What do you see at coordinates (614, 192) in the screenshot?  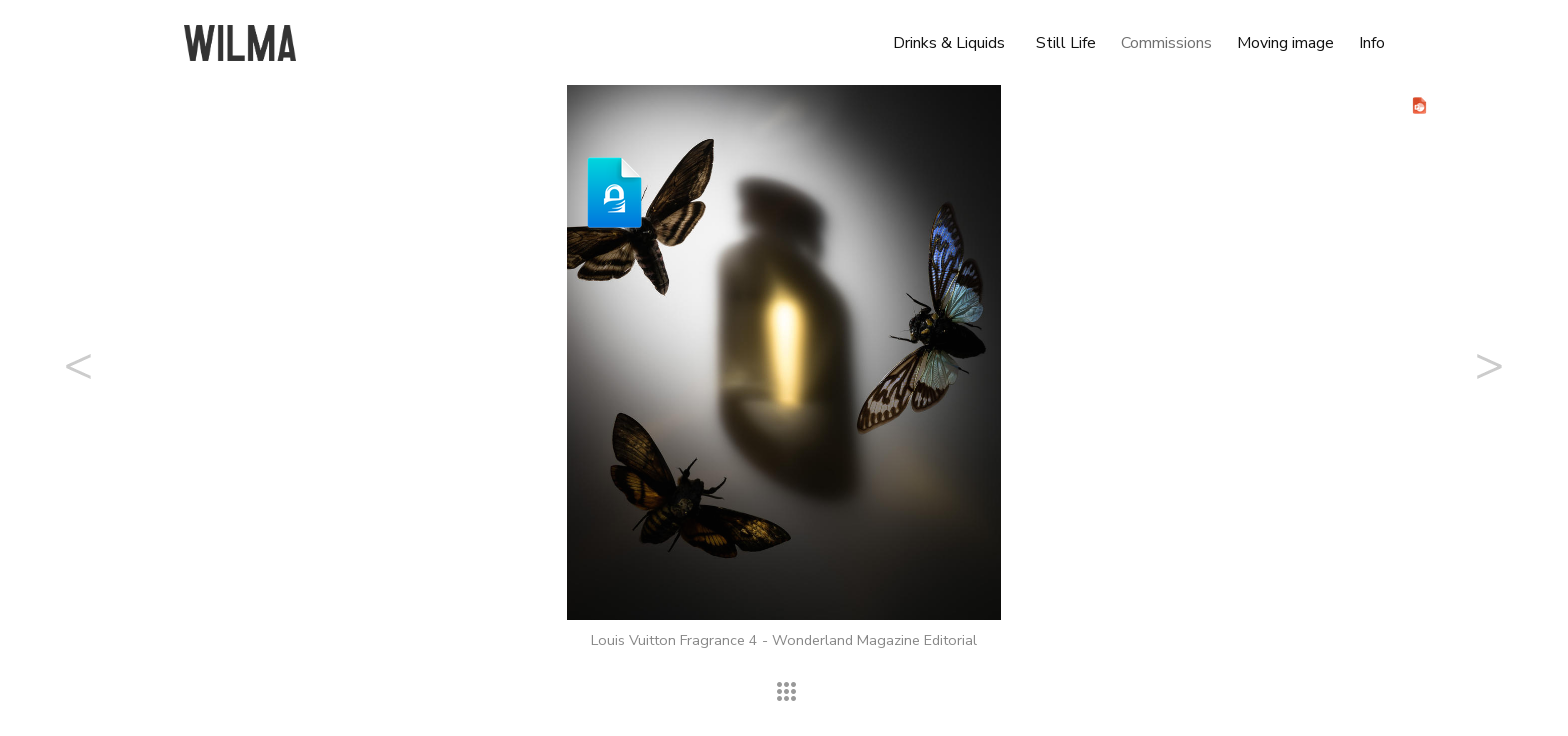 I see `a PGP-encrypted file` at bounding box center [614, 192].